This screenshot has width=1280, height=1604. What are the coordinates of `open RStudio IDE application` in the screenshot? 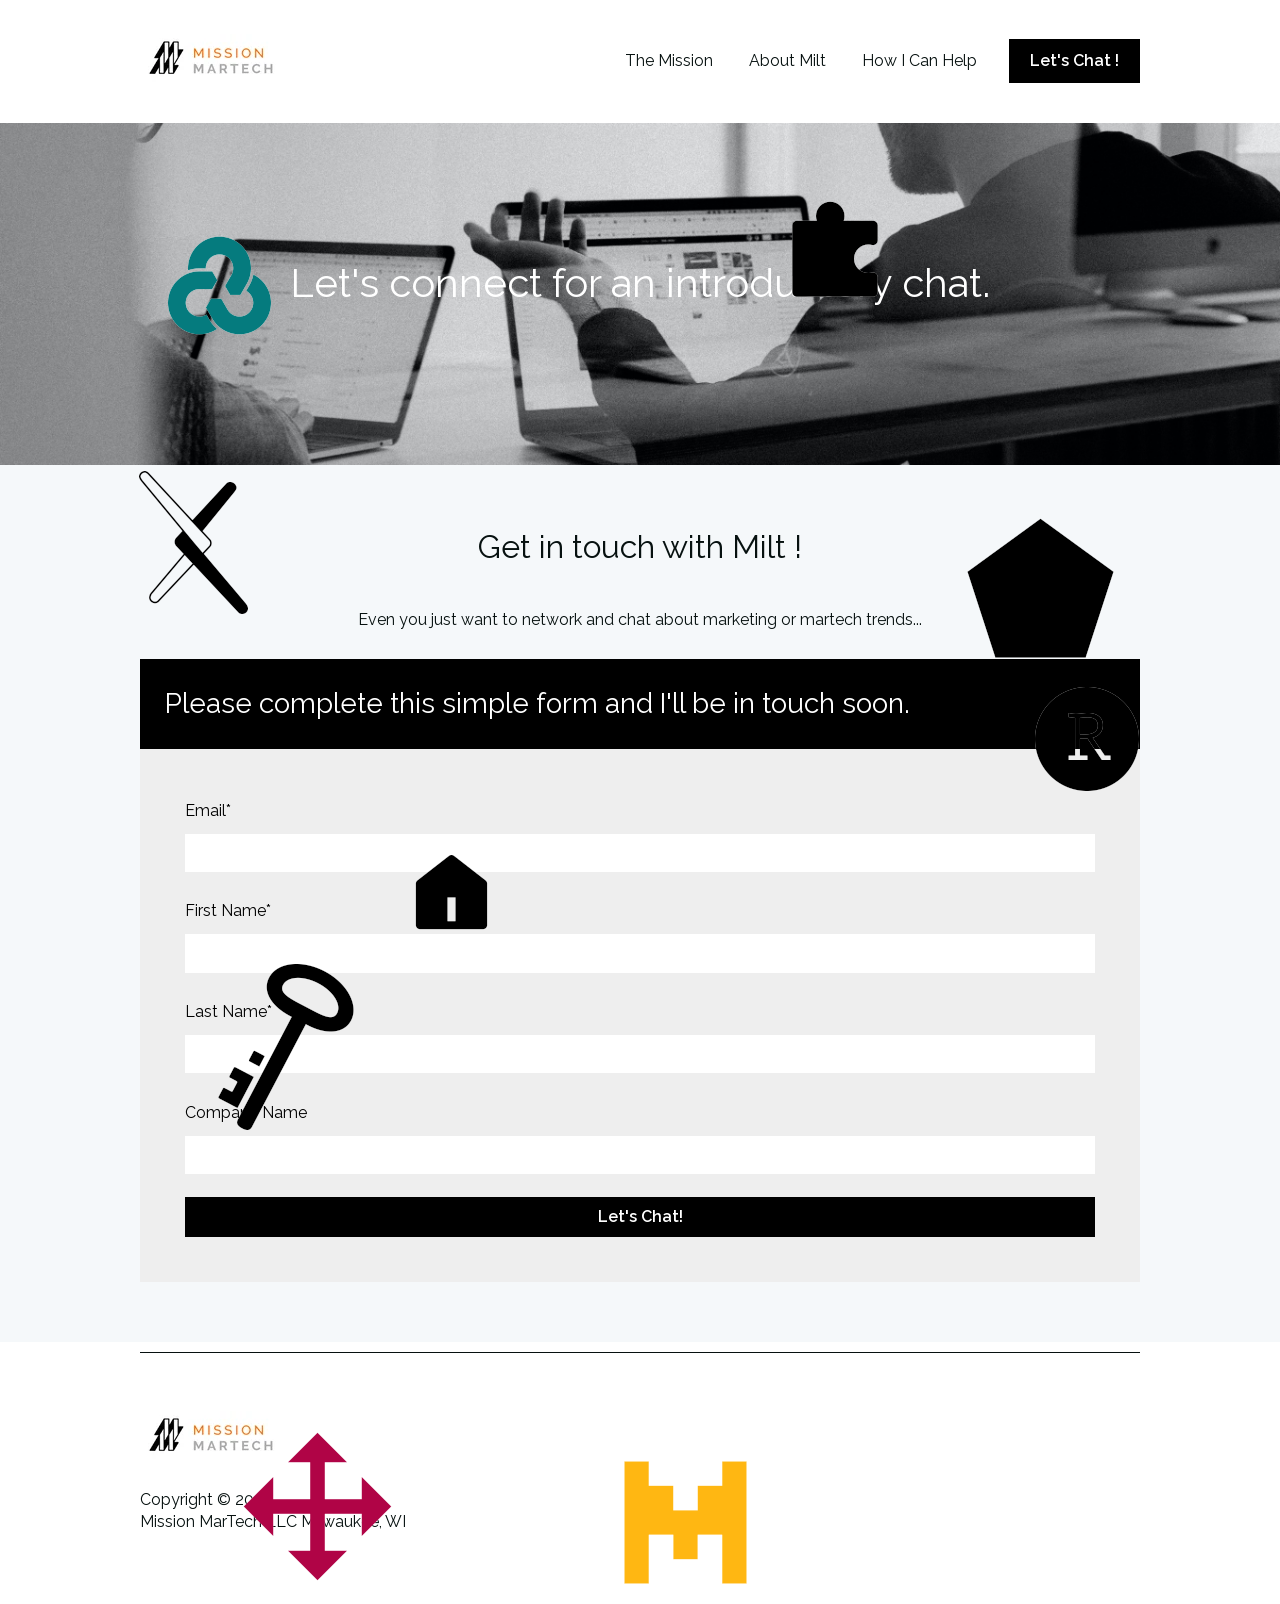 It's located at (1087, 739).